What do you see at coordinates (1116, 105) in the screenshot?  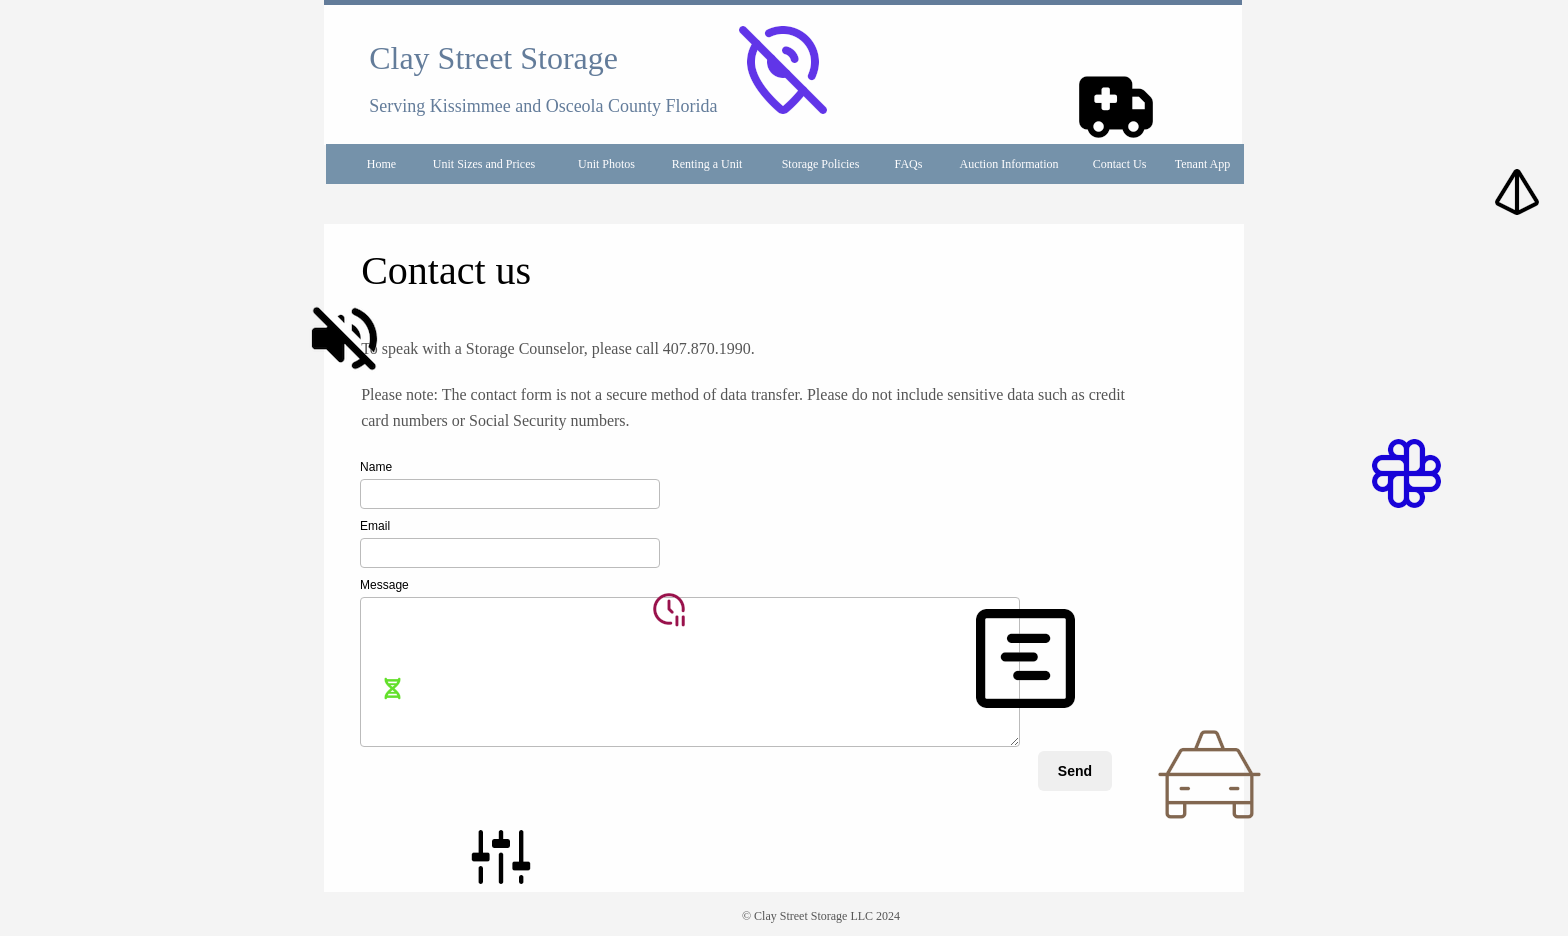 I see `request emergency medical services` at bounding box center [1116, 105].